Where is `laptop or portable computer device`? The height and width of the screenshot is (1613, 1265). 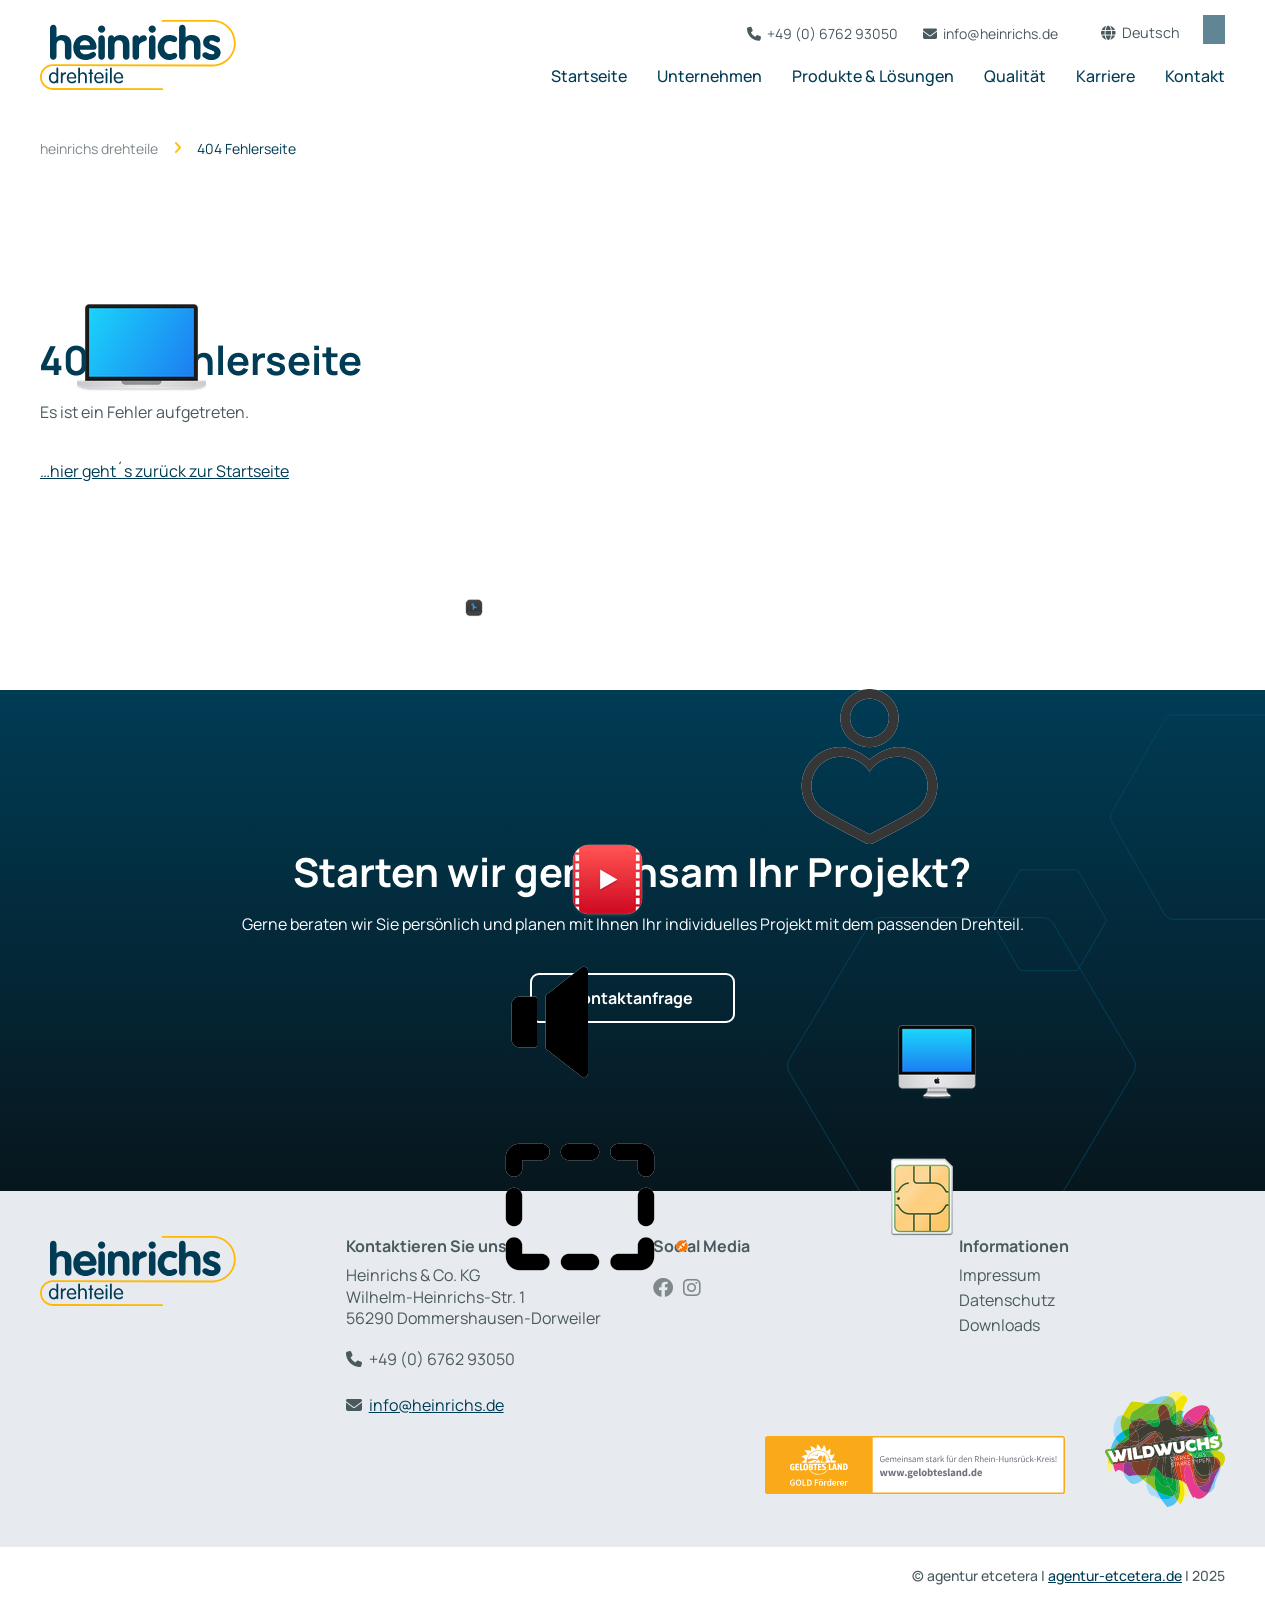 laptop or portable computer device is located at coordinates (141, 344).